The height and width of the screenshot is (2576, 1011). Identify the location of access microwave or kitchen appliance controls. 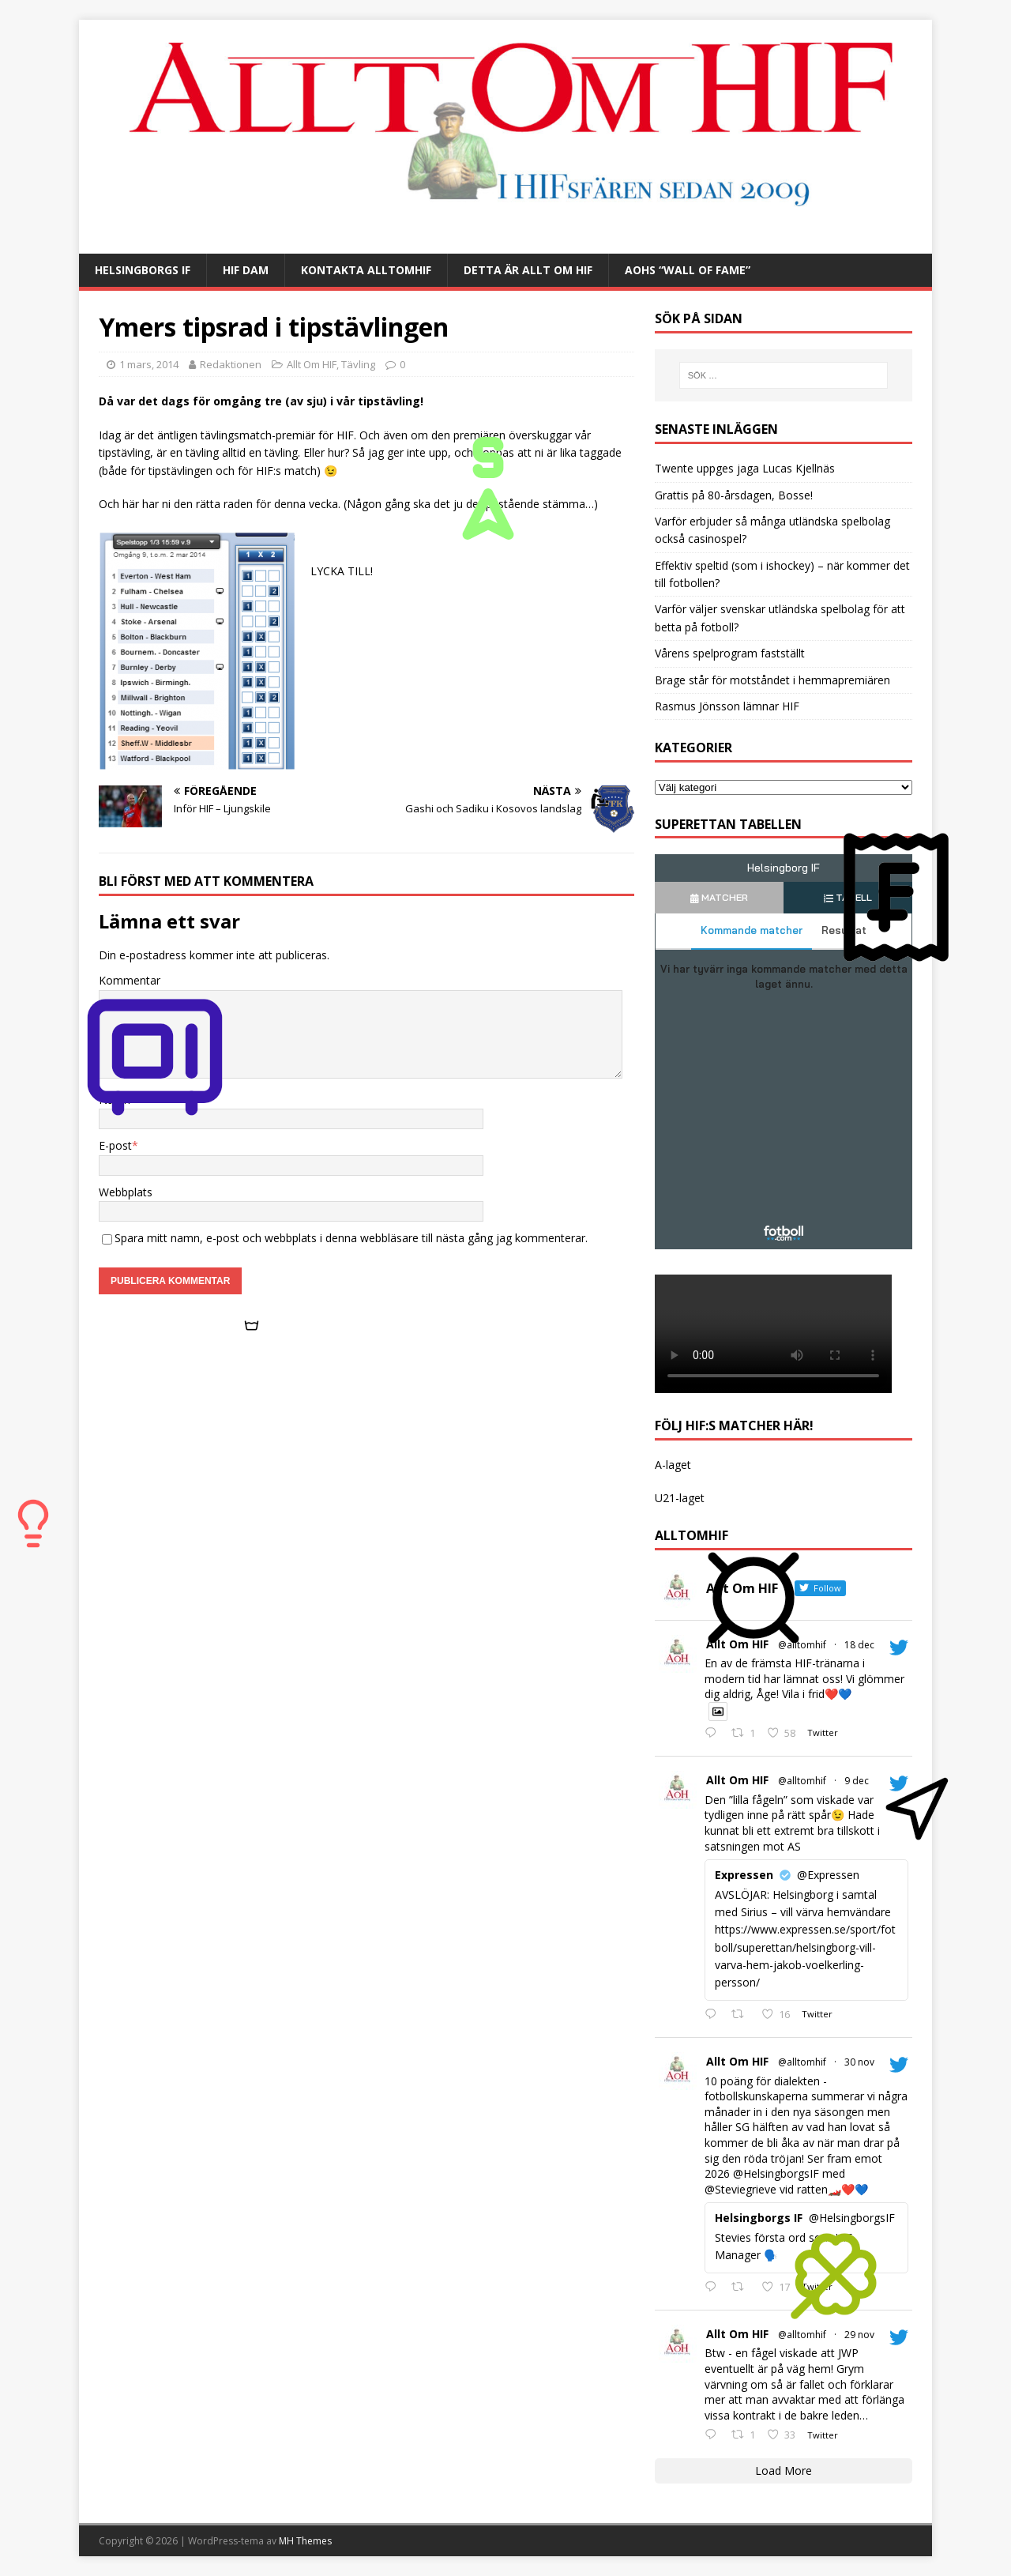
(155, 1054).